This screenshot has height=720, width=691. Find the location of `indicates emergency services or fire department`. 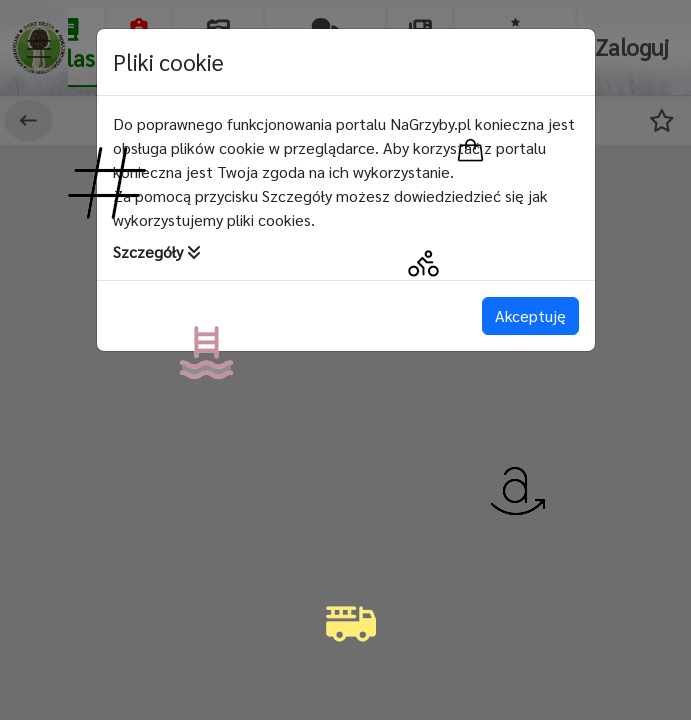

indicates emergency services or fire department is located at coordinates (349, 621).